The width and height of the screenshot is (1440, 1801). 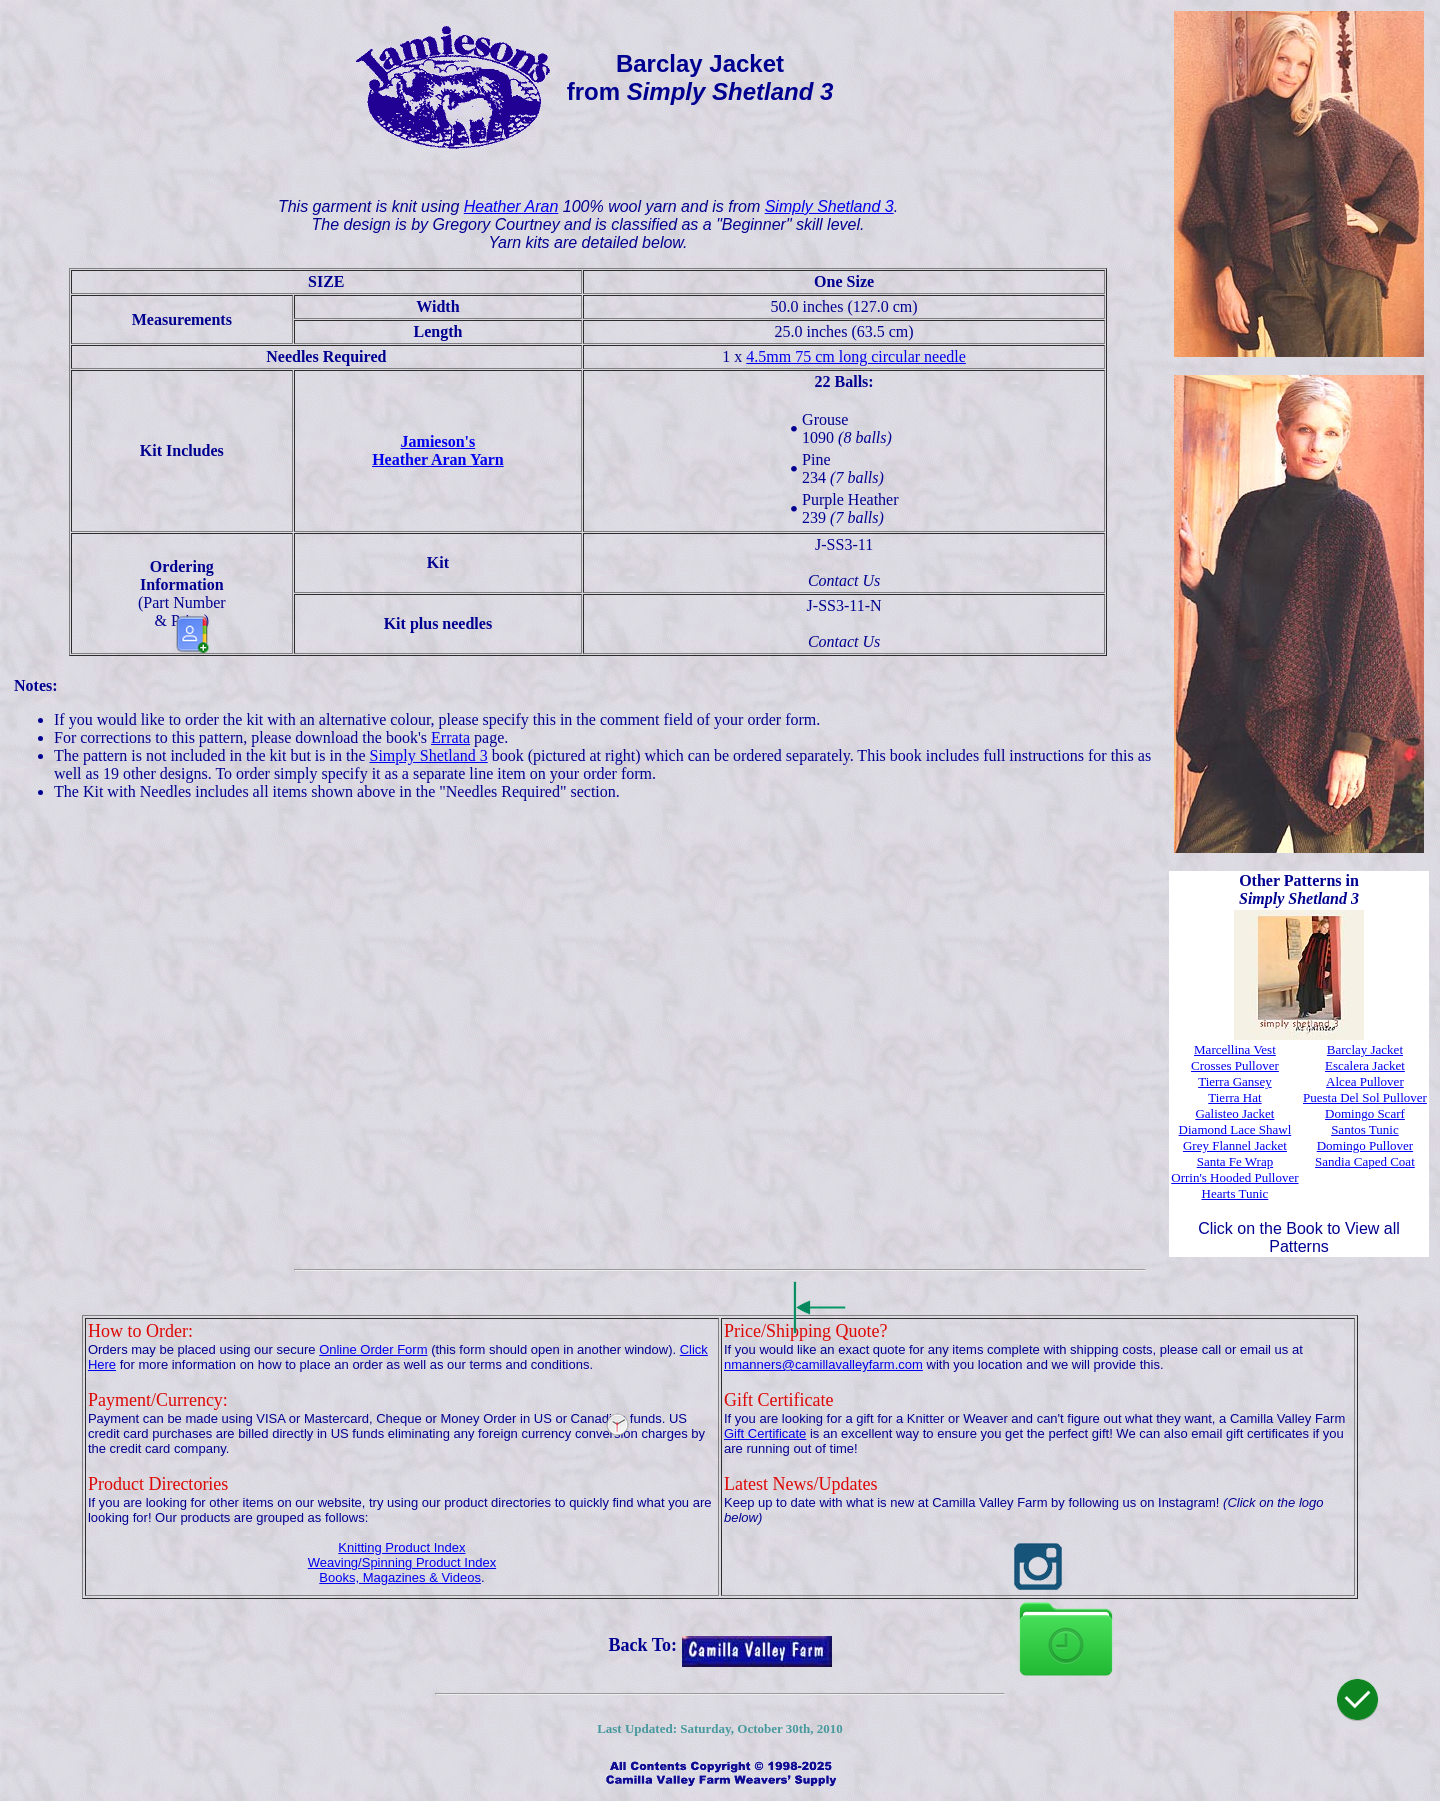 What do you see at coordinates (1357, 1699) in the screenshot?
I see `indicates file has been successfully synced` at bounding box center [1357, 1699].